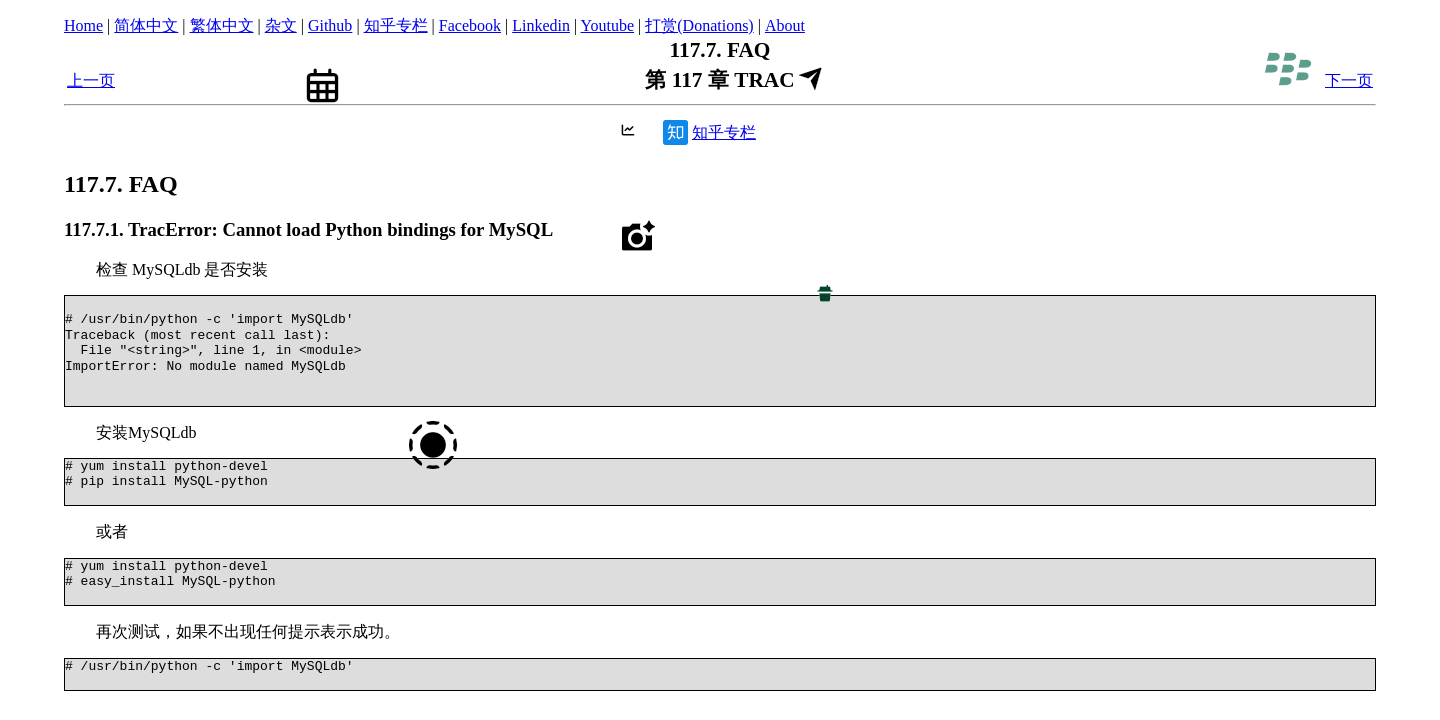 The image size is (1440, 720). Describe the element at coordinates (637, 237) in the screenshot. I see `access AI-powered camera features` at that location.